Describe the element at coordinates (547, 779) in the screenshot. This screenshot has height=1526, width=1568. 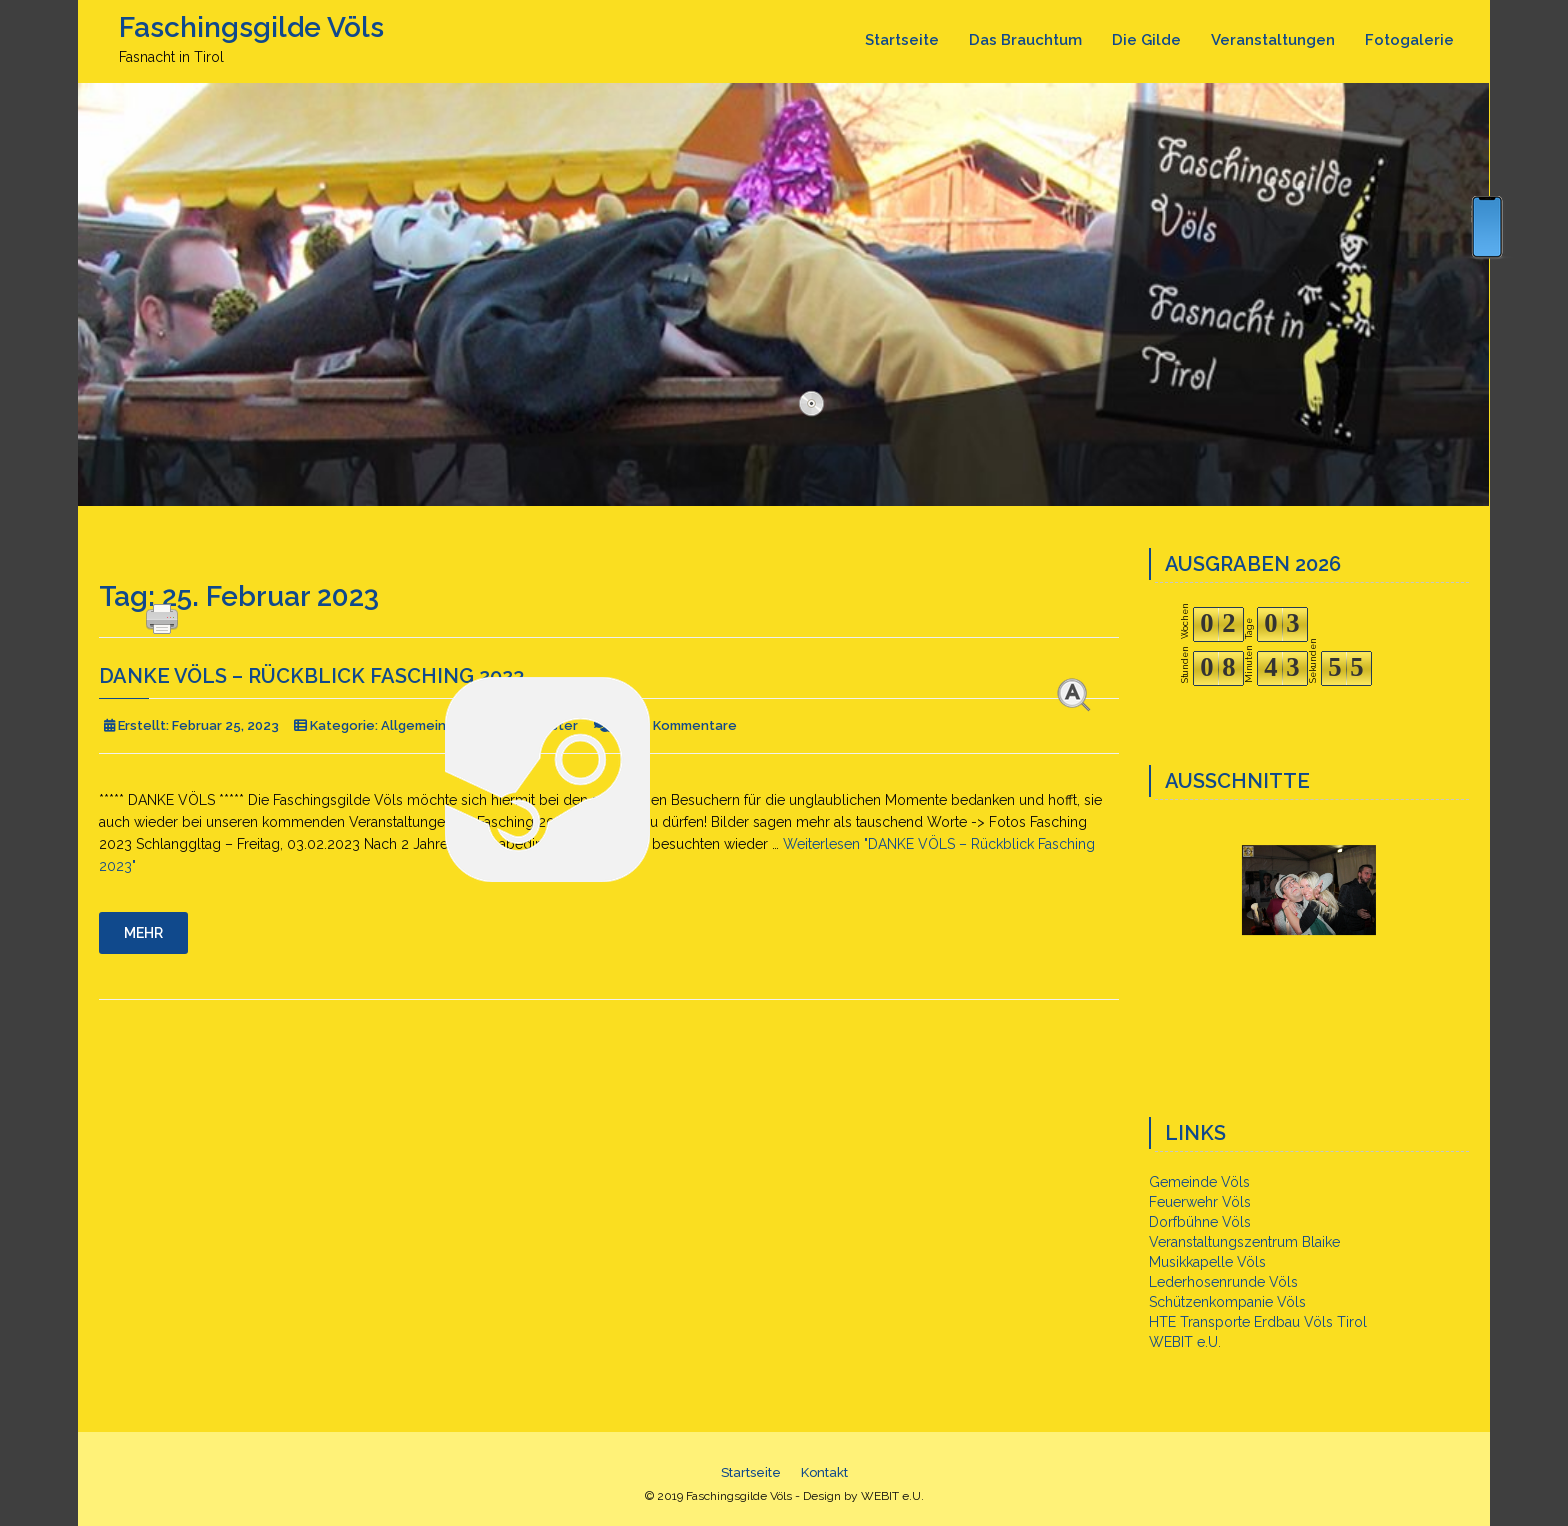
I see `steam app status indicator in system tray` at that location.